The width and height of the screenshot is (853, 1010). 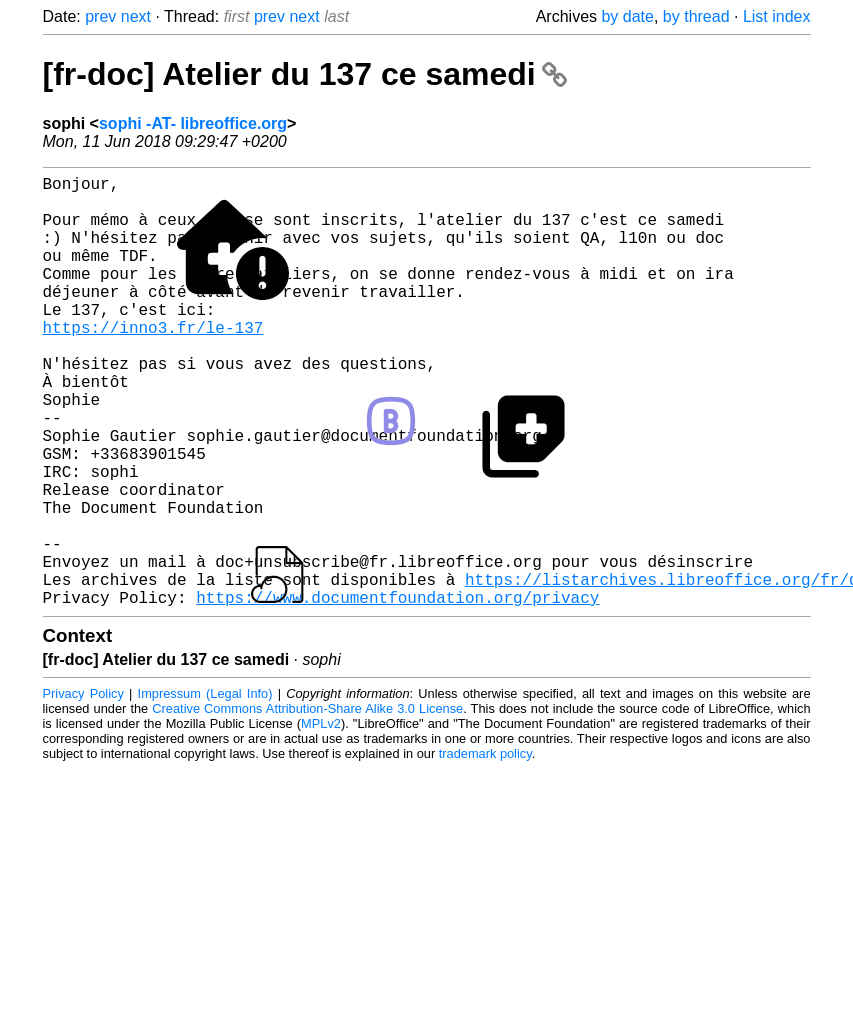 What do you see at coordinates (523, 436) in the screenshot?
I see `access medical records or notes` at bounding box center [523, 436].